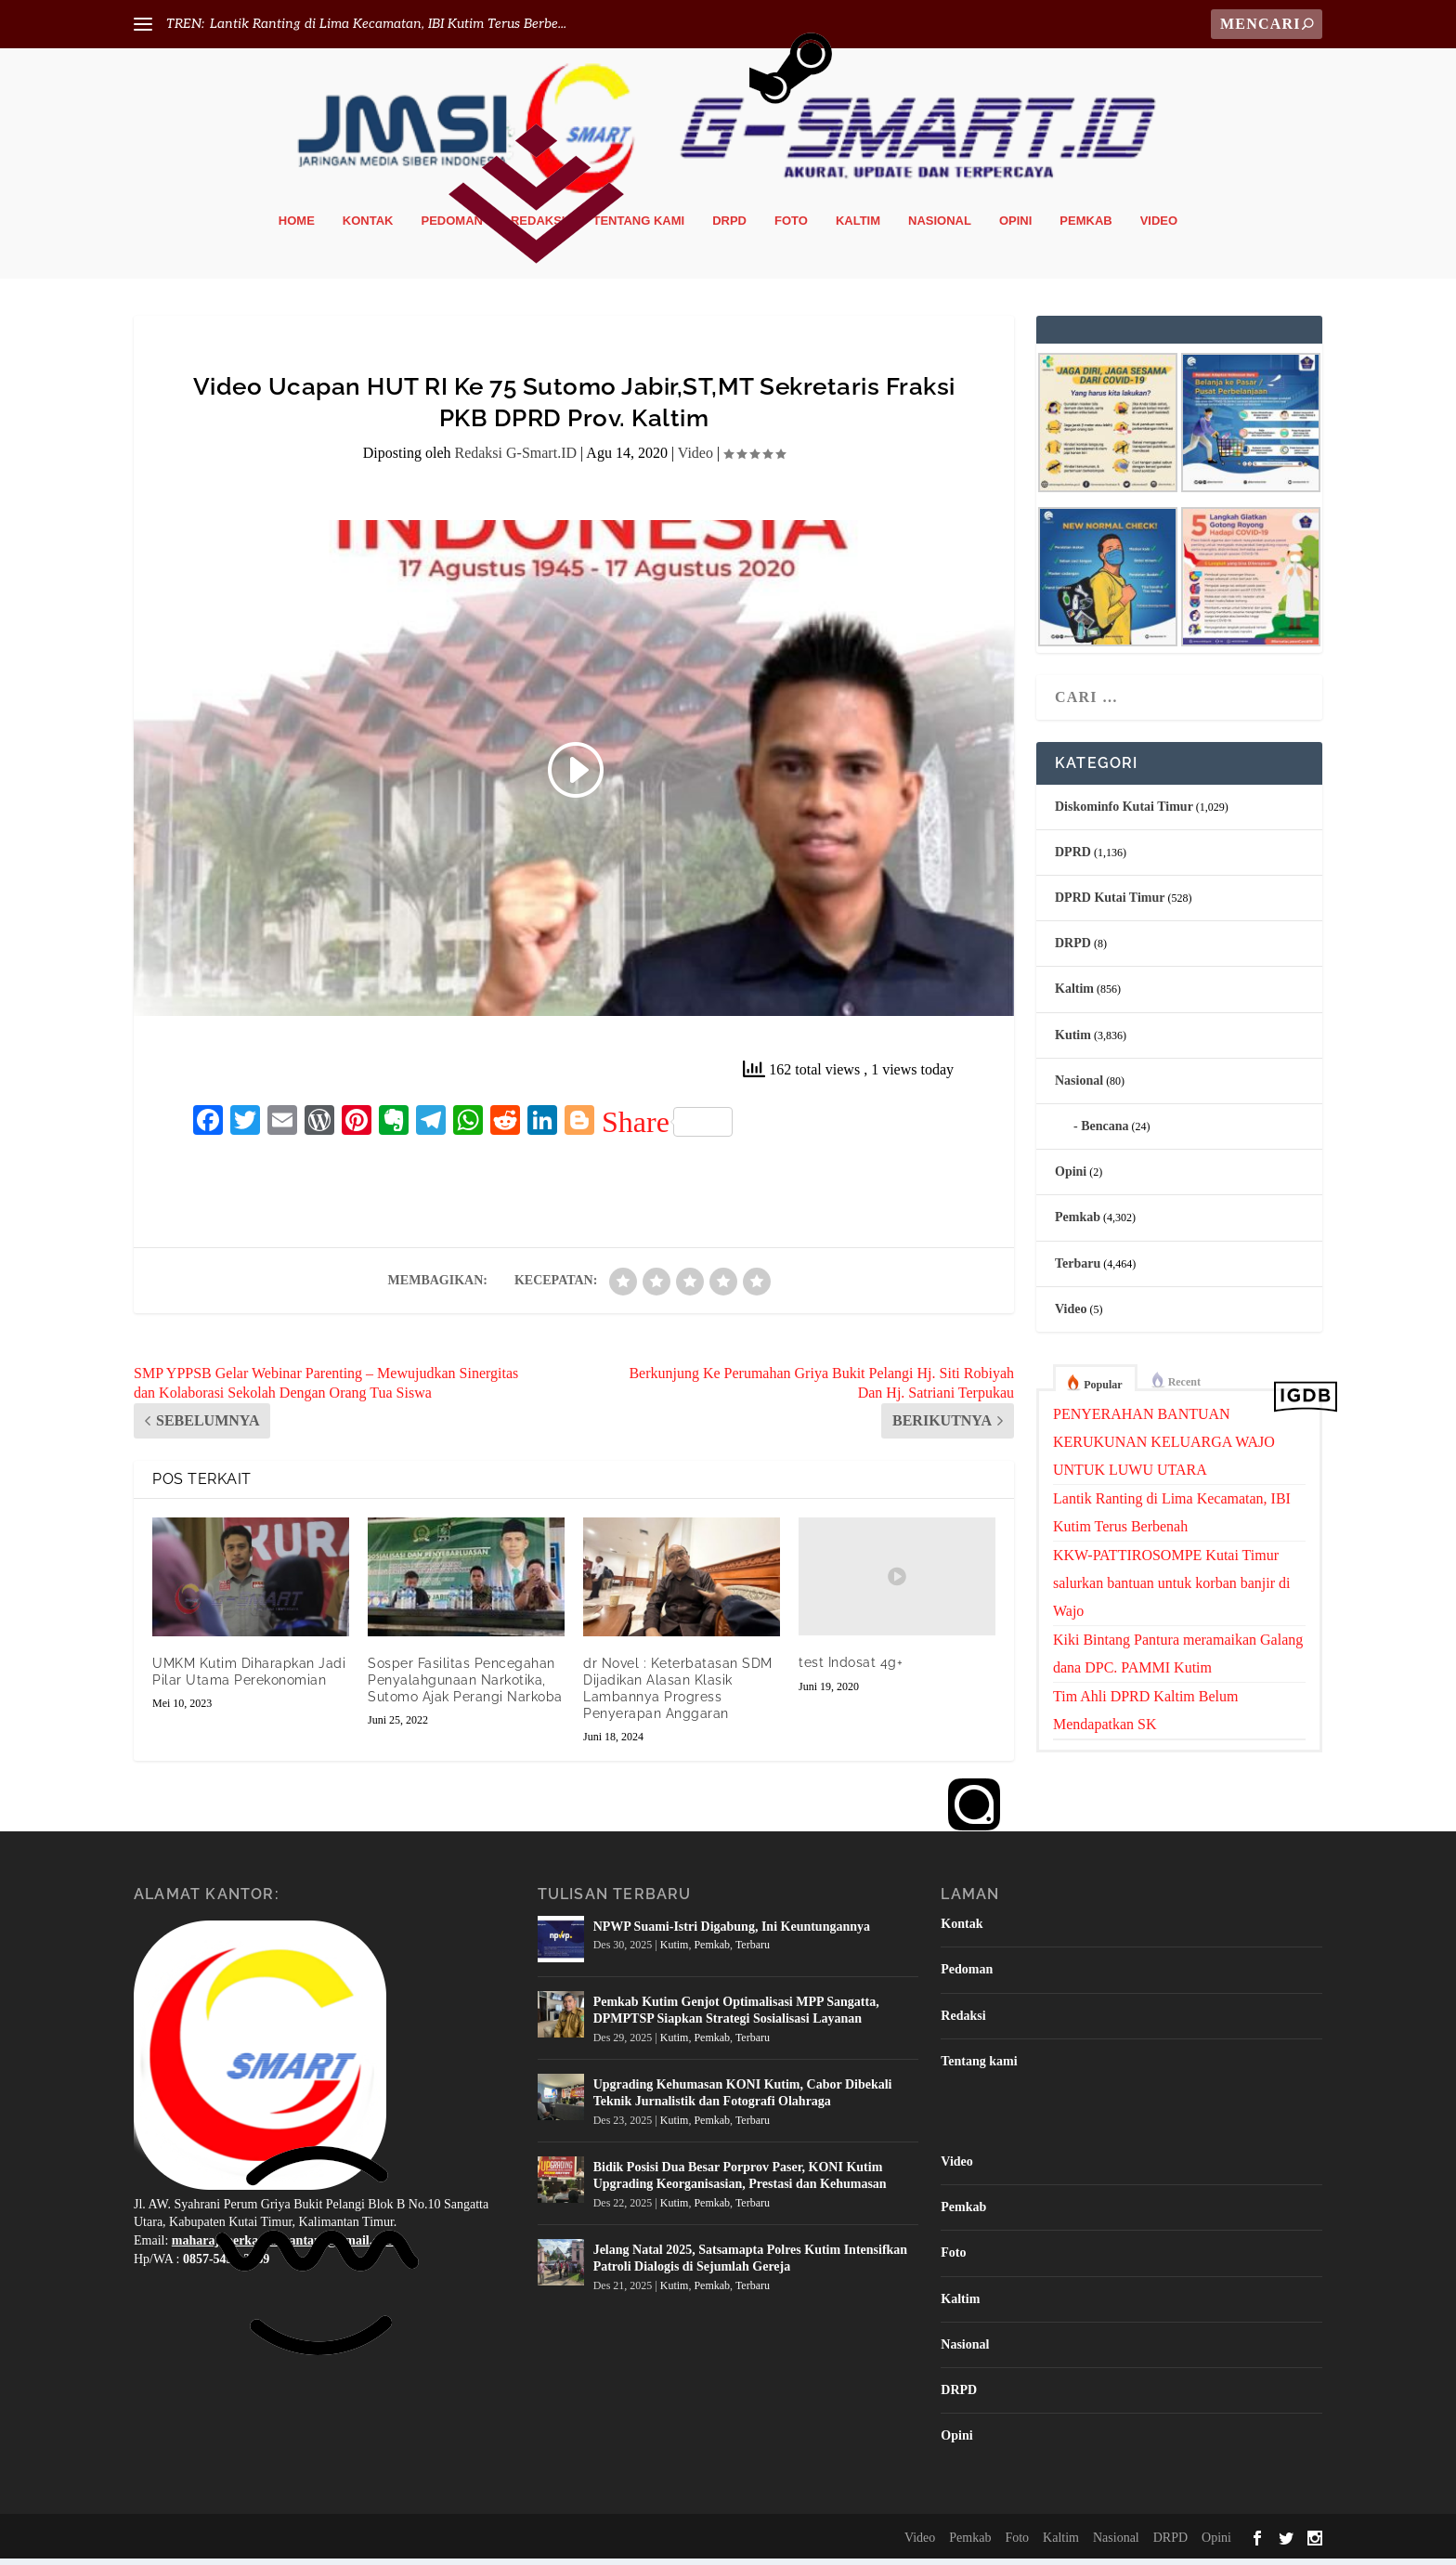 The image size is (1456, 2565). What do you see at coordinates (317, 2250) in the screenshot?
I see `SonarQube for IDE logo` at bounding box center [317, 2250].